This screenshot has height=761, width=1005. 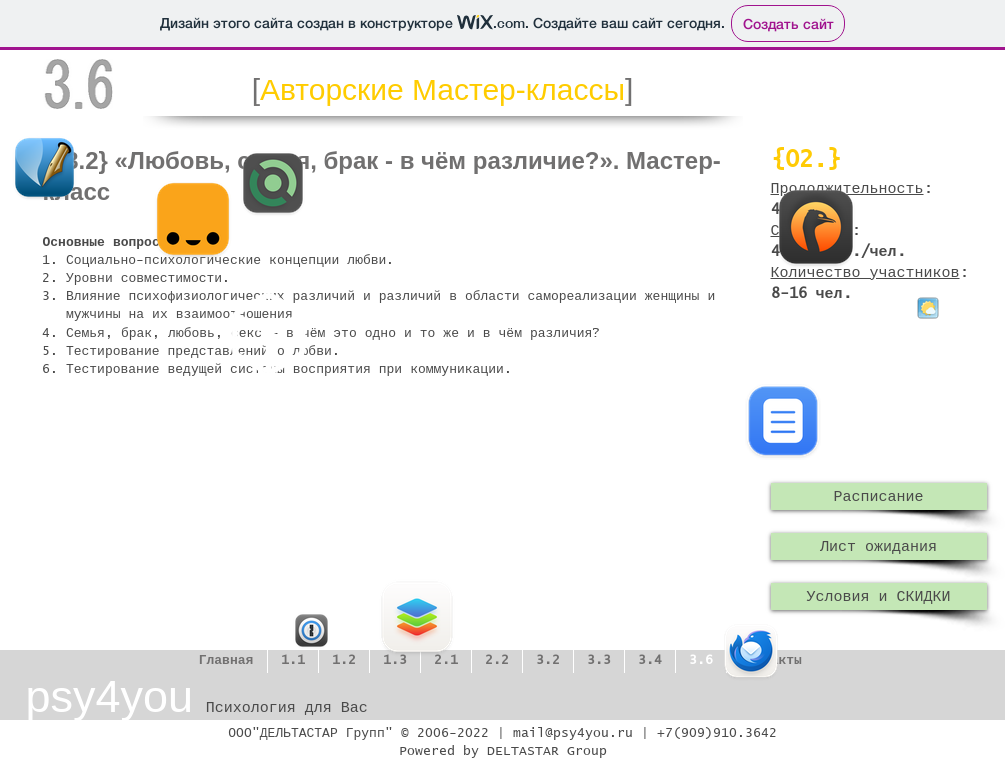 What do you see at coordinates (783, 422) in the screenshot?
I see `open system actions or shortcuts settings` at bounding box center [783, 422].